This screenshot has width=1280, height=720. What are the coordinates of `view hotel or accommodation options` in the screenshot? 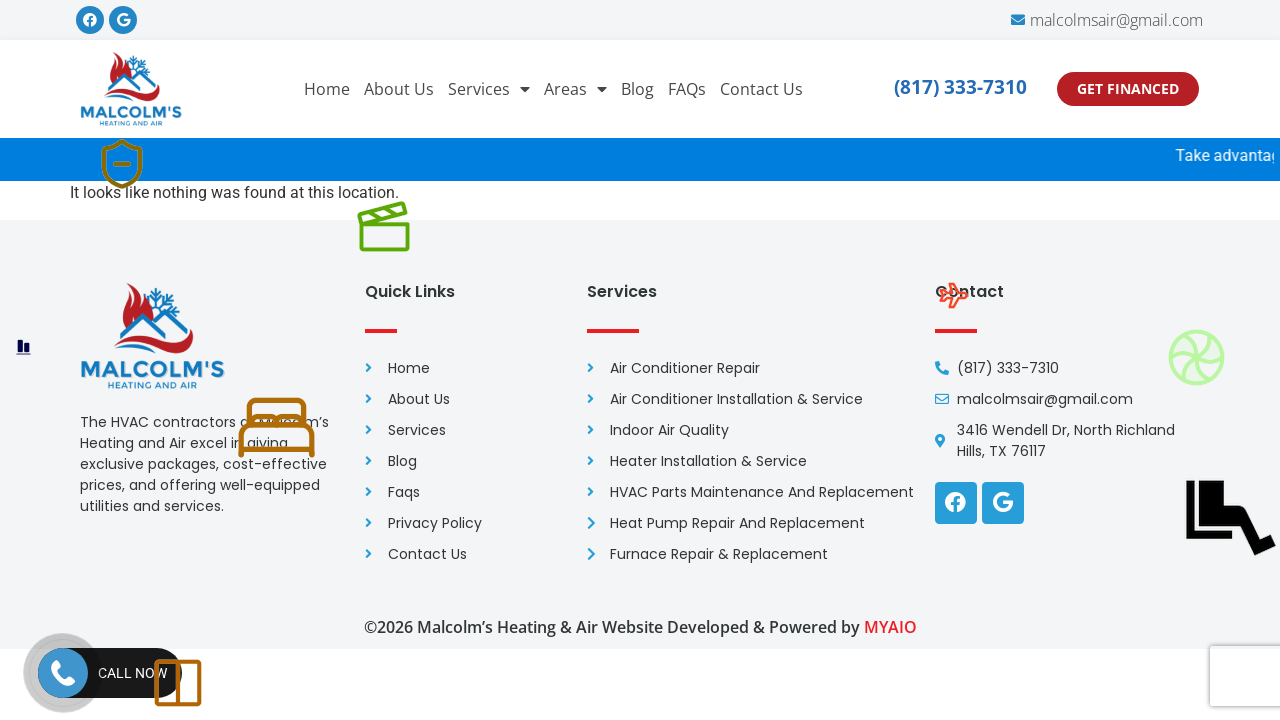 It's located at (276, 427).